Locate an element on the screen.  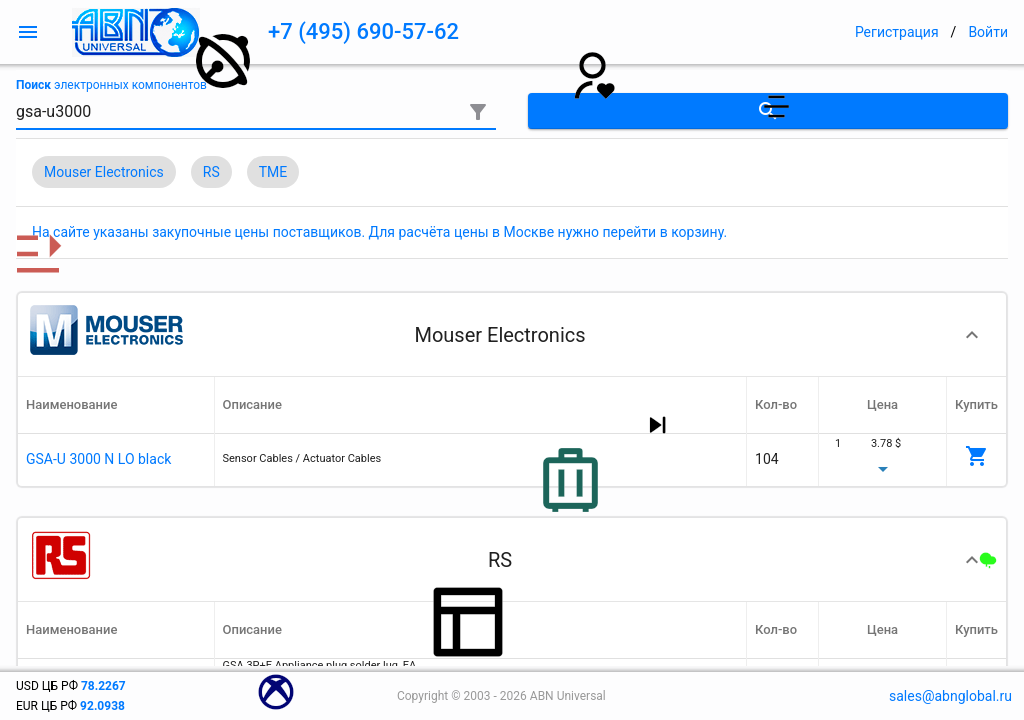
skip to the next track is located at coordinates (657, 425).